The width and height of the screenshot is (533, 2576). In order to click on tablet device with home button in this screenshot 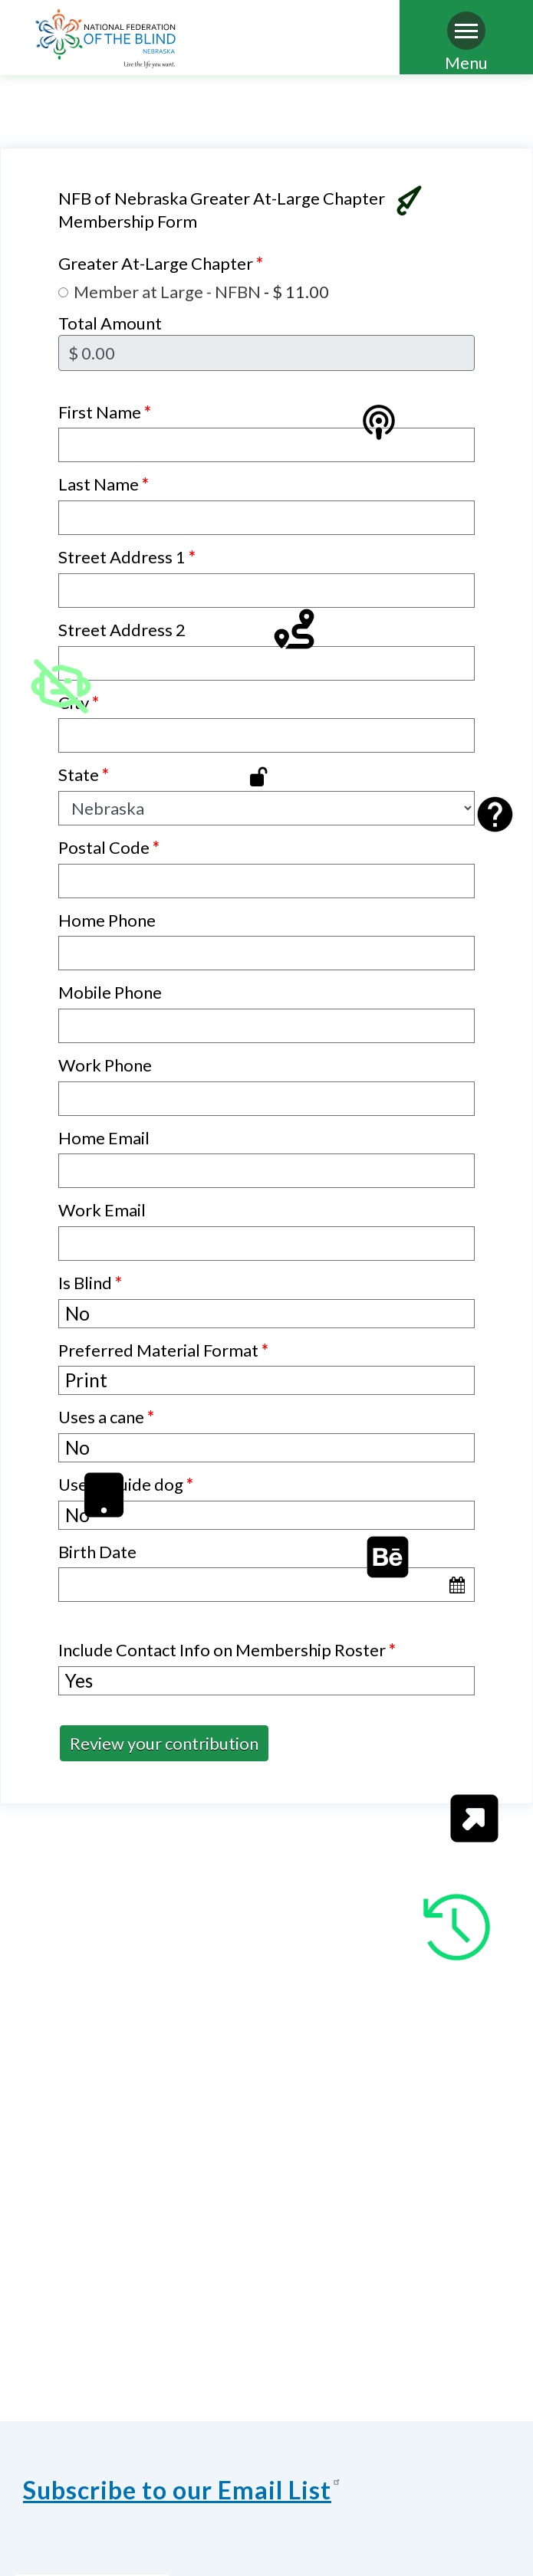, I will do `click(104, 1495)`.